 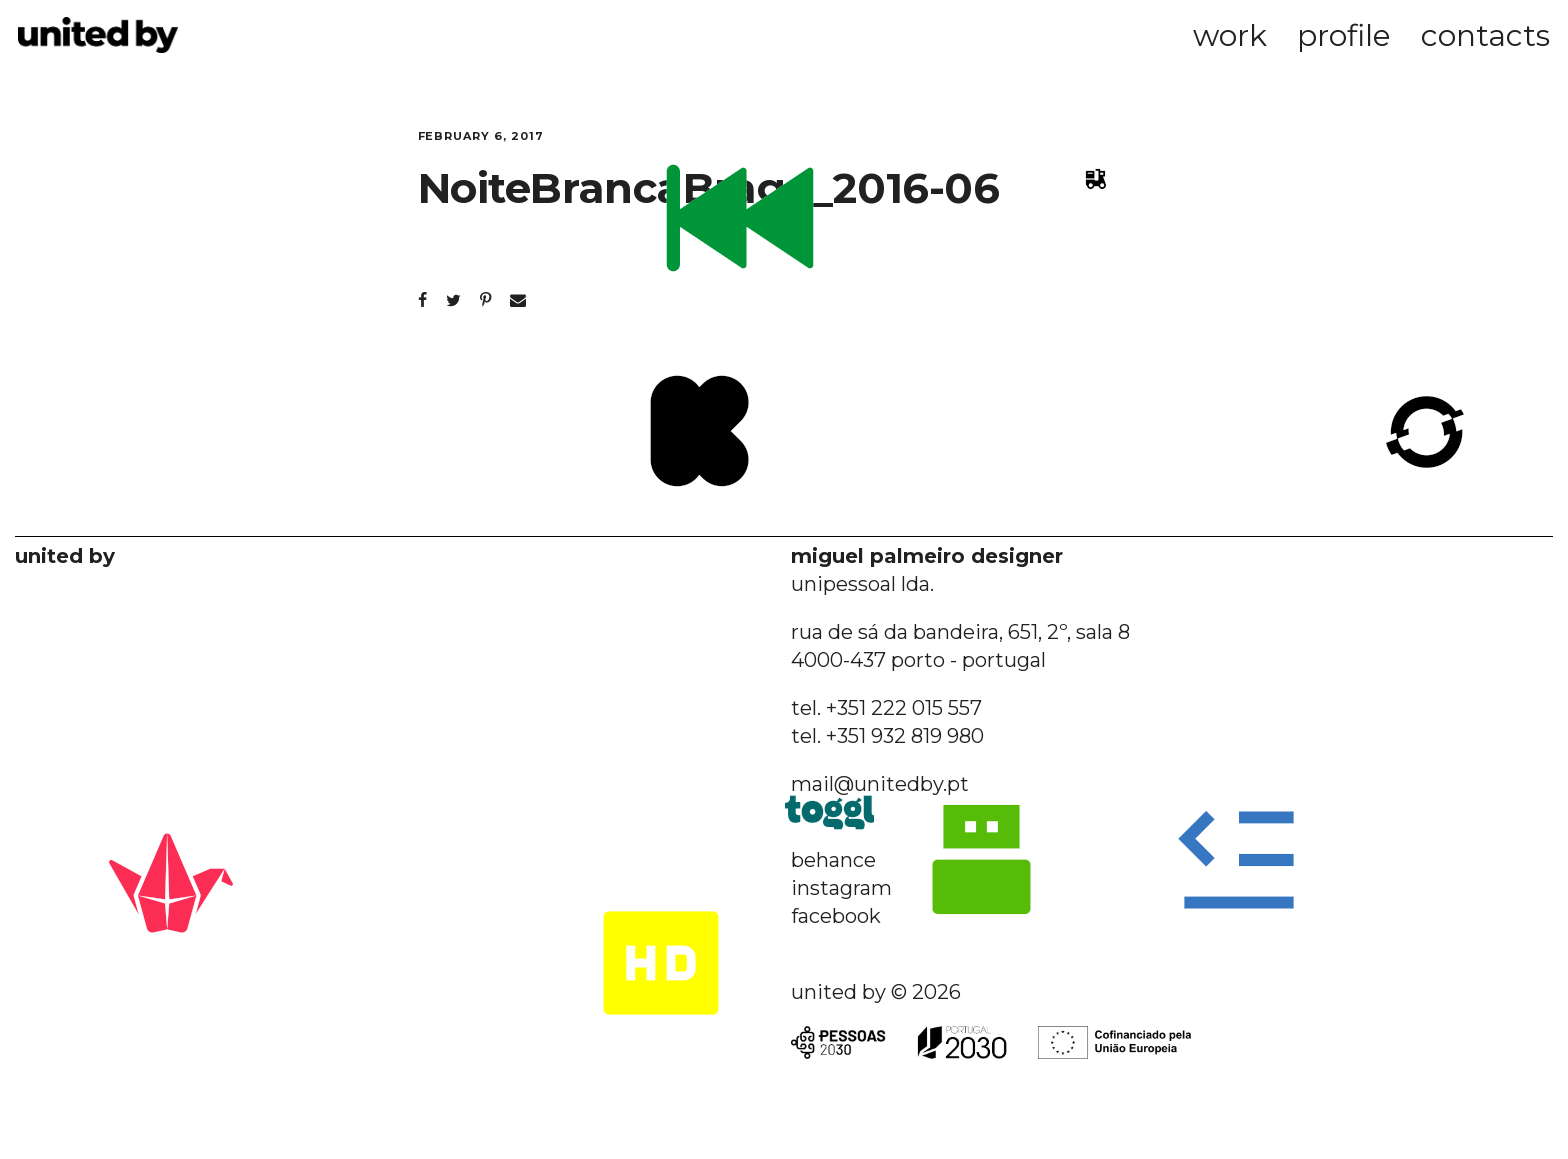 I want to click on collapse the sidebar menu, so click(x=1239, y=860).